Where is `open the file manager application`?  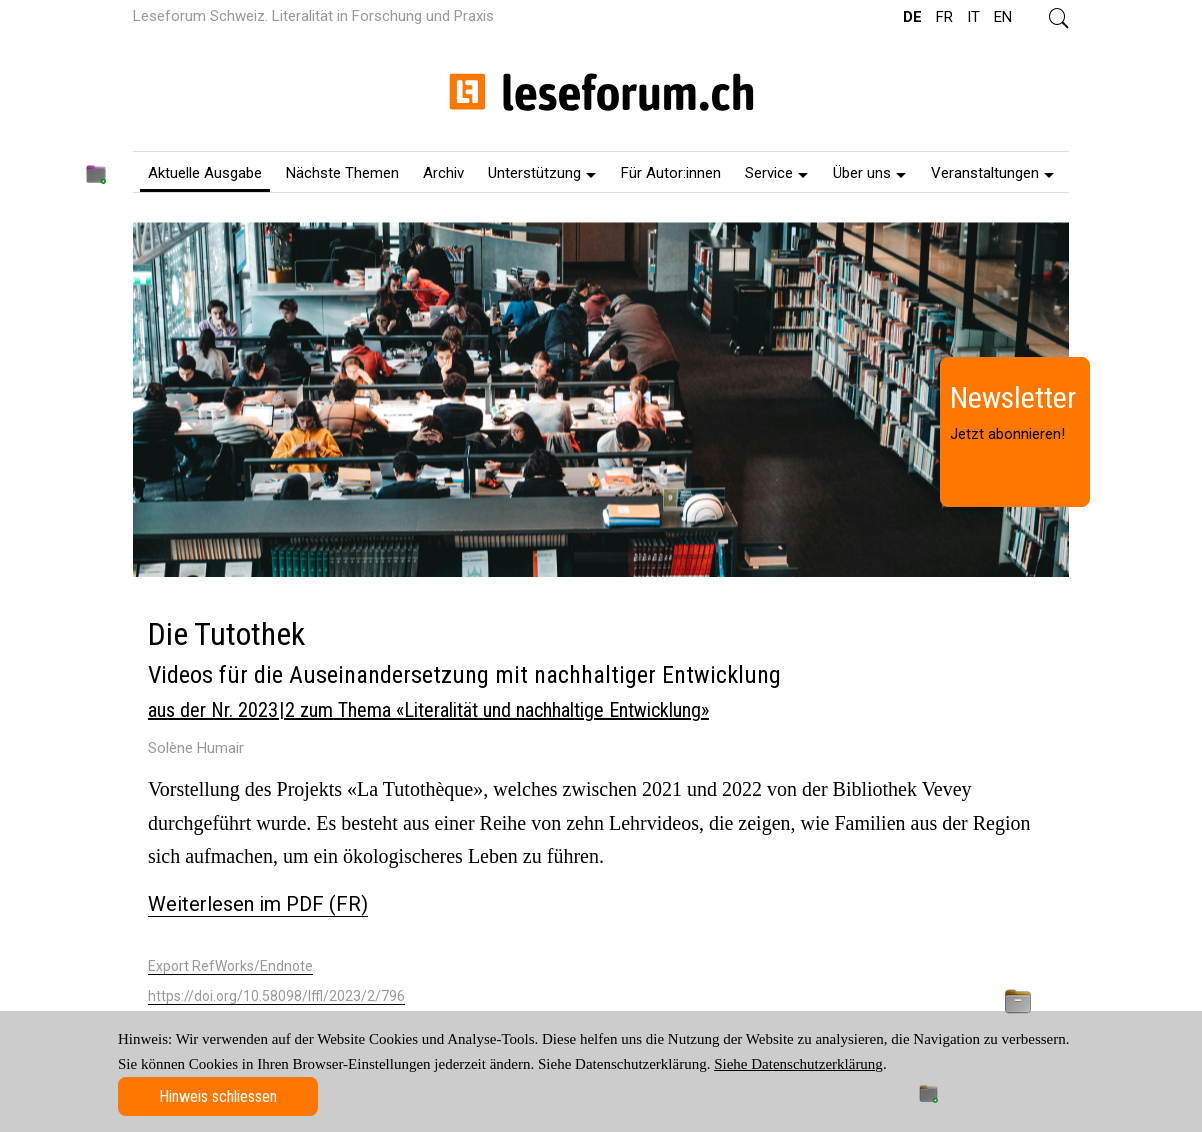
open the file manager application is located at coordinates (1018, 1001).